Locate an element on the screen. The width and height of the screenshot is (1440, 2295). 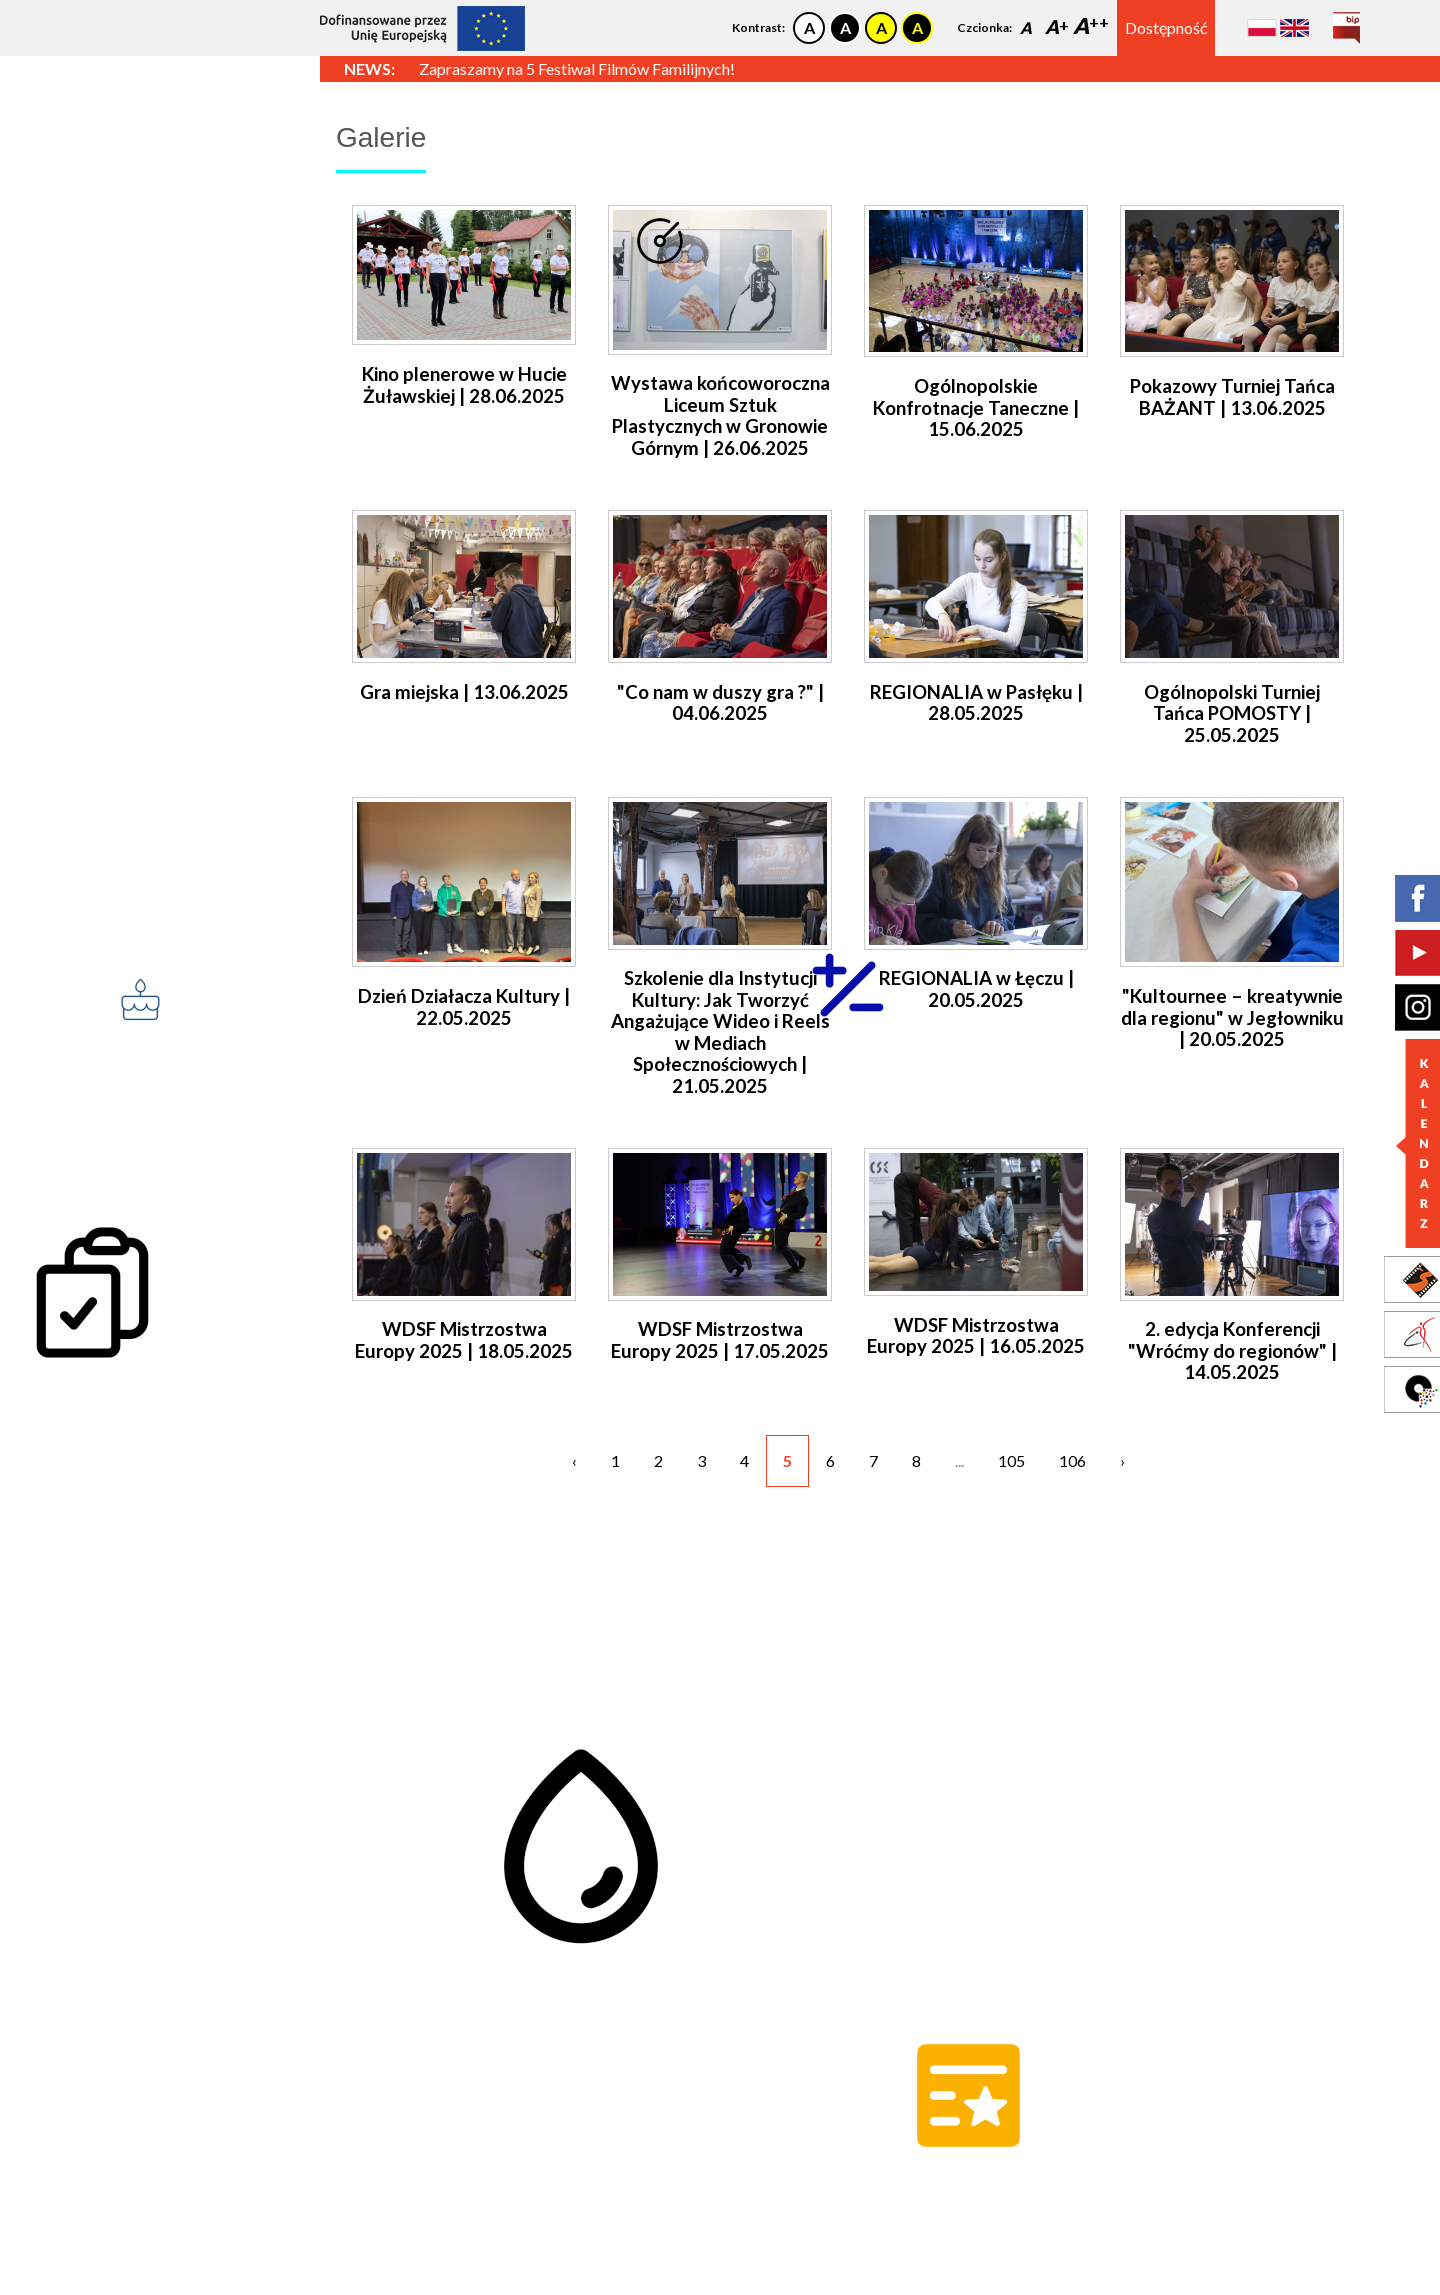
adjust water or liquid settings is located at coordinates (581, 1853).